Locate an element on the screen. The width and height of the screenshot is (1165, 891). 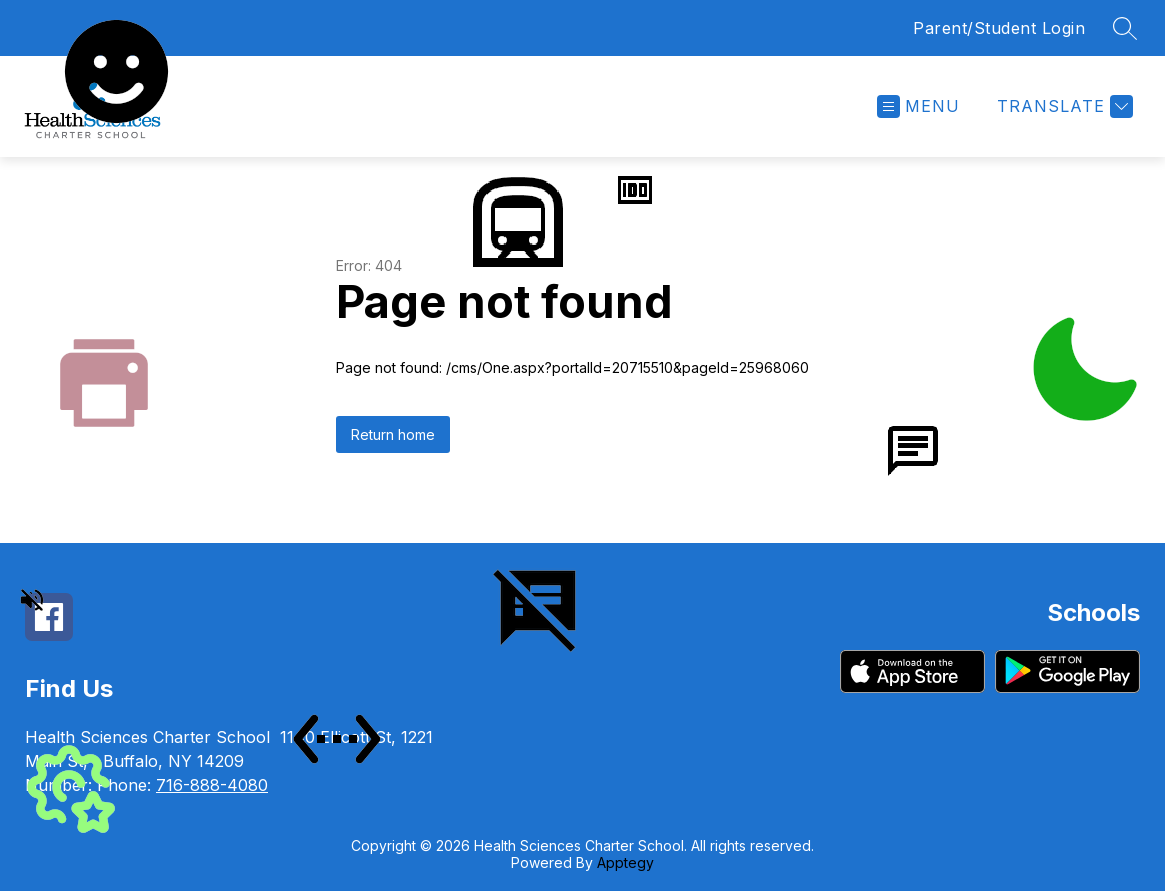
print this document is located at coordinates (104, 383).